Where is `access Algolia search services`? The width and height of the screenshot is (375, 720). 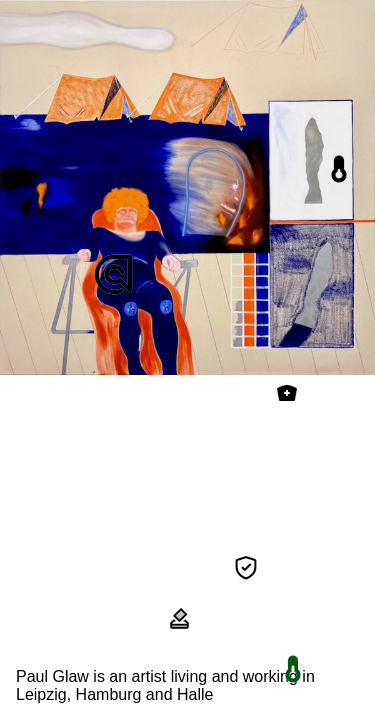
access Algolia search services is located at coordinates (114, 274).